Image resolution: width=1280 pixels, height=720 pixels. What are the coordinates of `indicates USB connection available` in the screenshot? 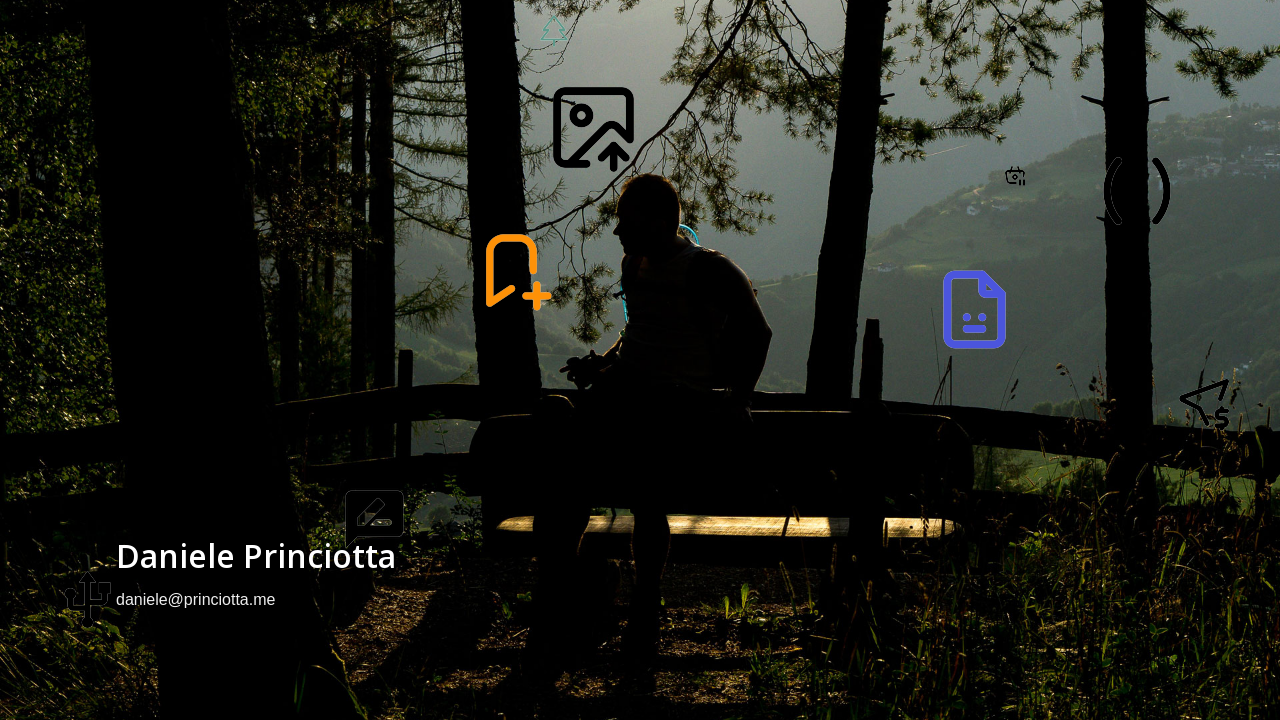 It's located at (87, 599).